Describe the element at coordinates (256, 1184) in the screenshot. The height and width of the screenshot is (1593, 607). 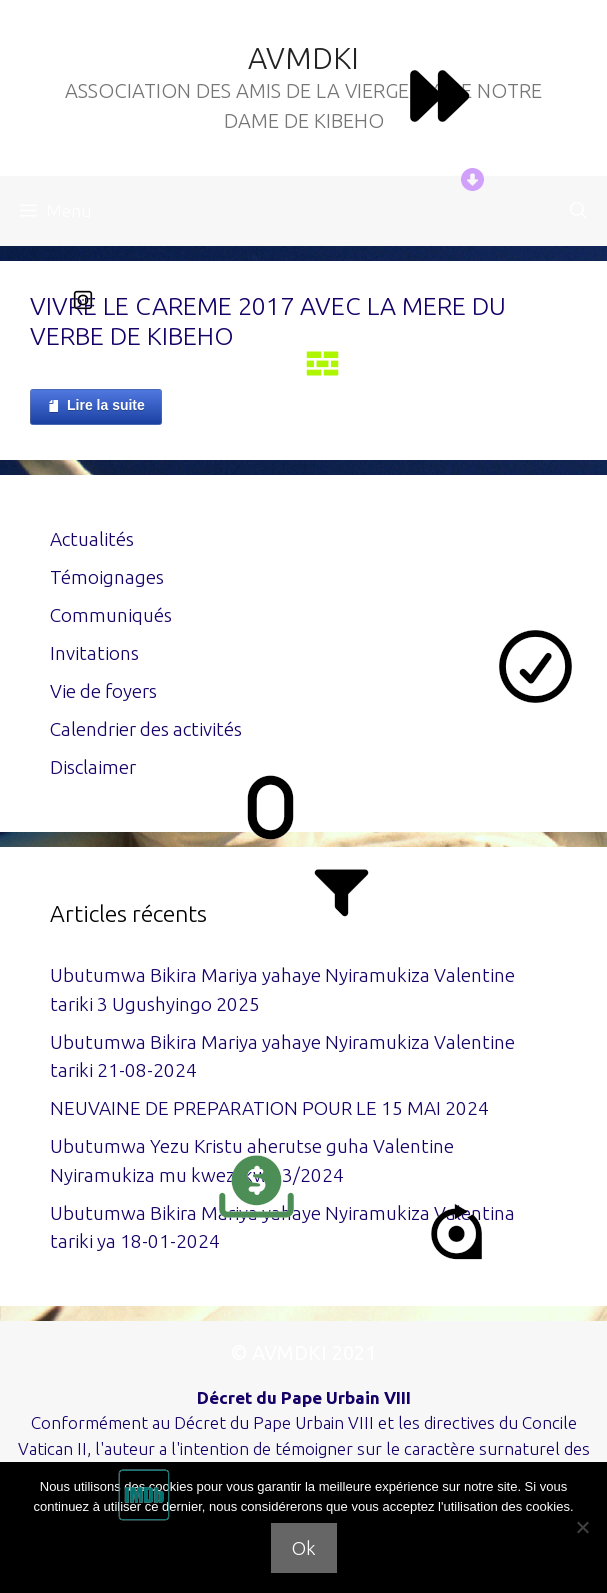
I see `make a donation` at that location.